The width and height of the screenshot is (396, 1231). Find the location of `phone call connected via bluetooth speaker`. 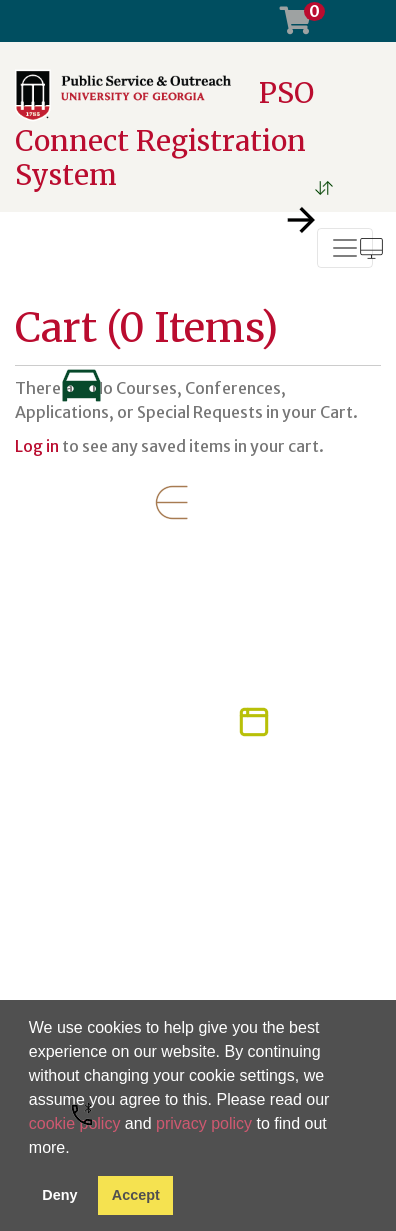

phone call connected via bluetooth speaker is located at coordinates (82, 1115).